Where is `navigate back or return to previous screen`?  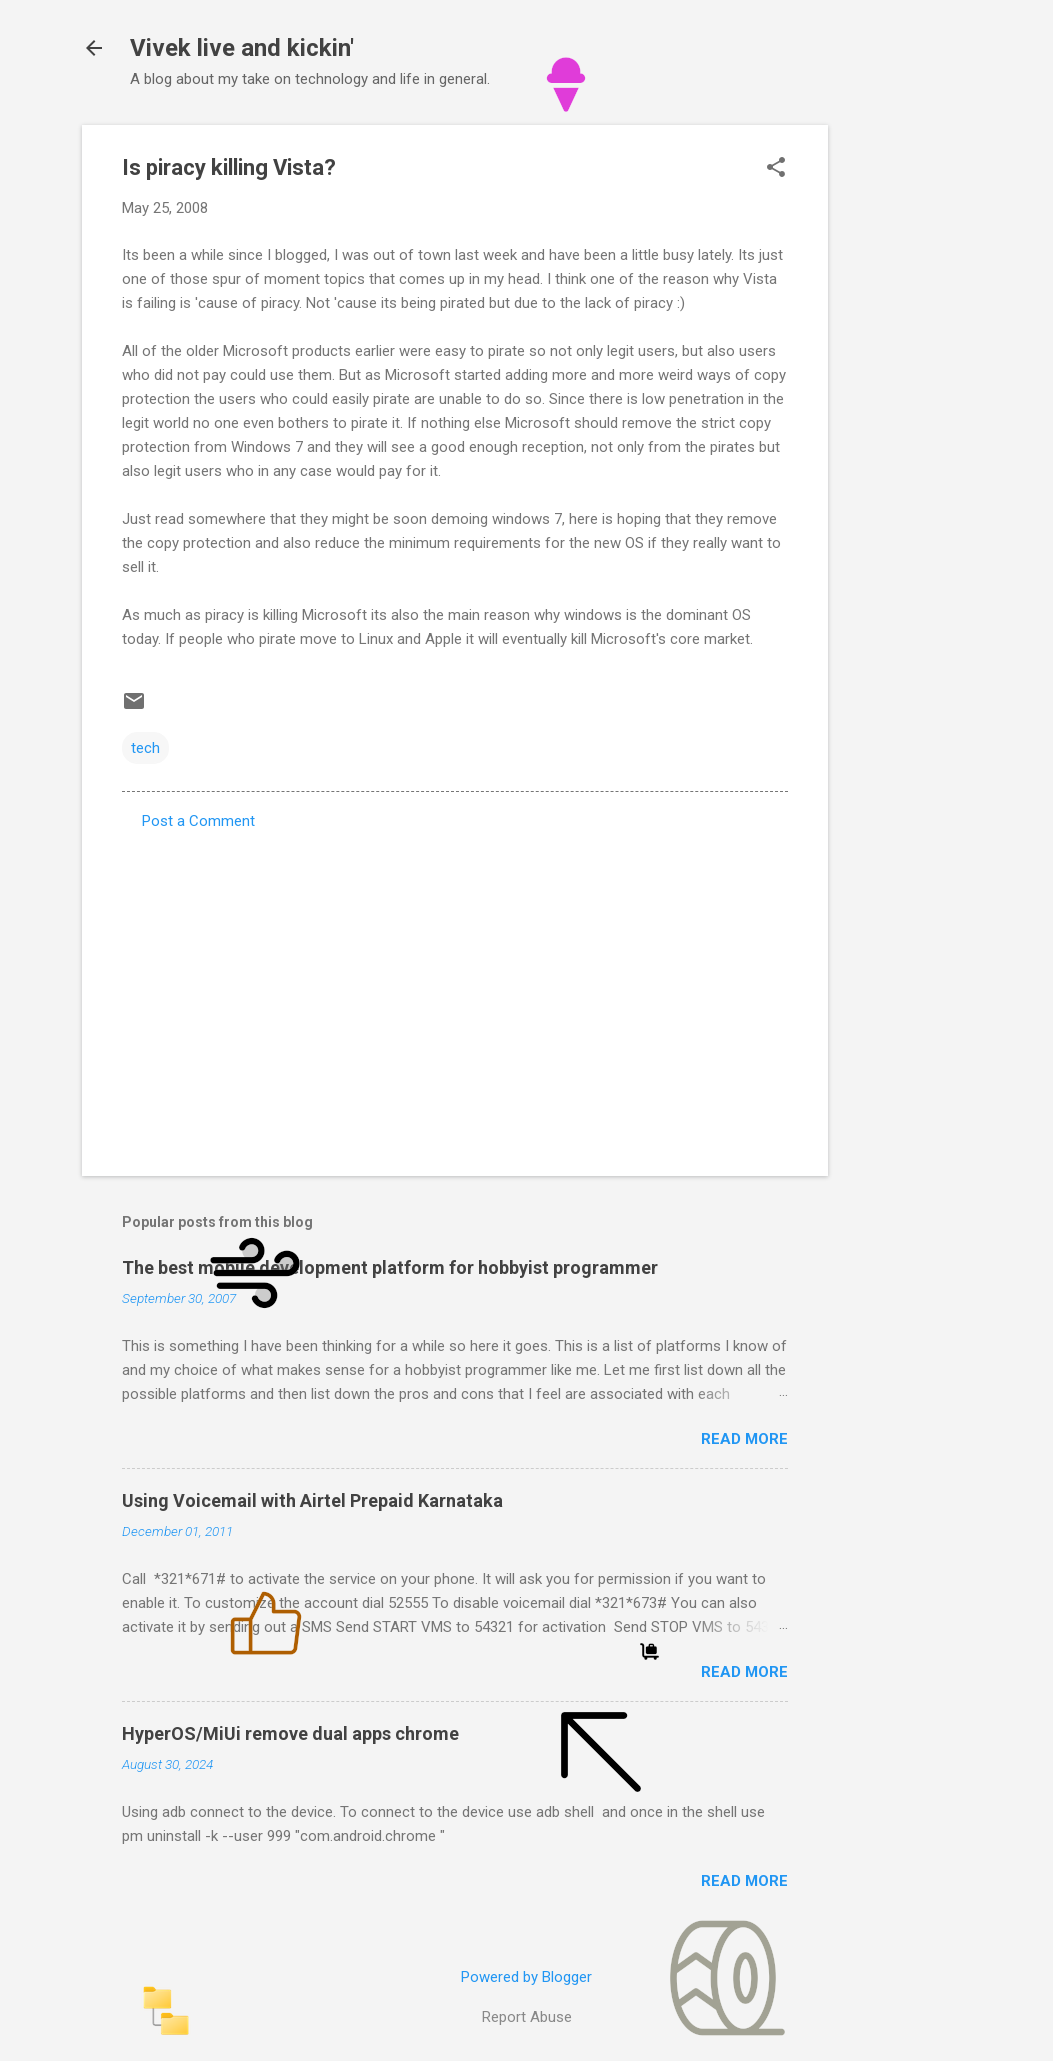 navigate back or return to previous screen is located at coordinates (601, 1752).